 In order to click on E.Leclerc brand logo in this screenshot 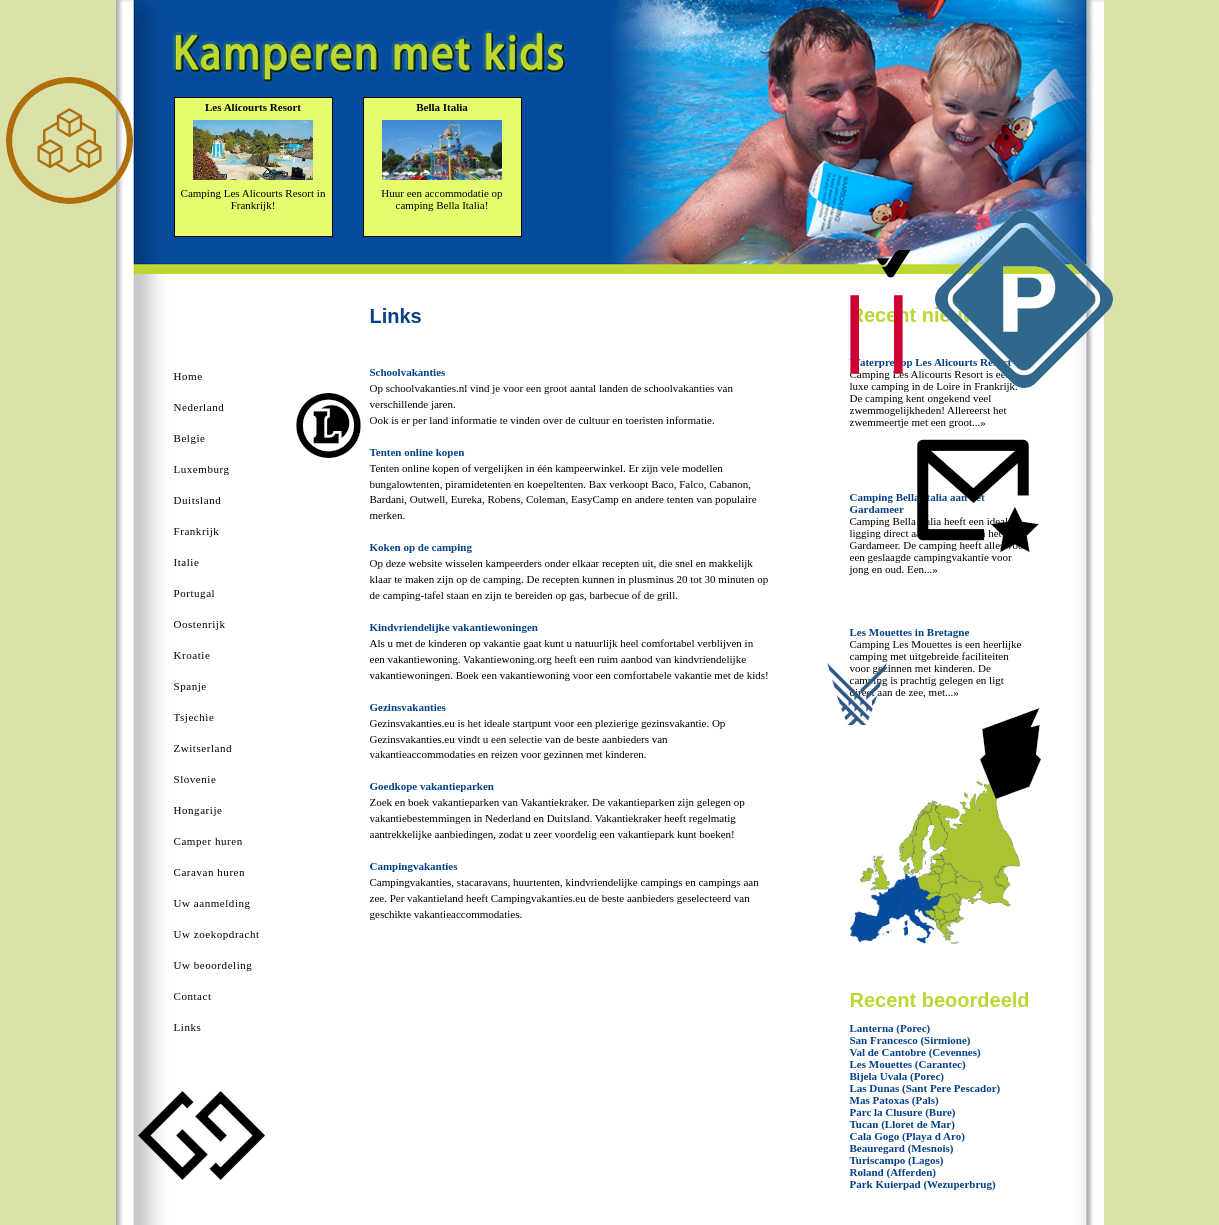, I will do `click(328, 425)`.